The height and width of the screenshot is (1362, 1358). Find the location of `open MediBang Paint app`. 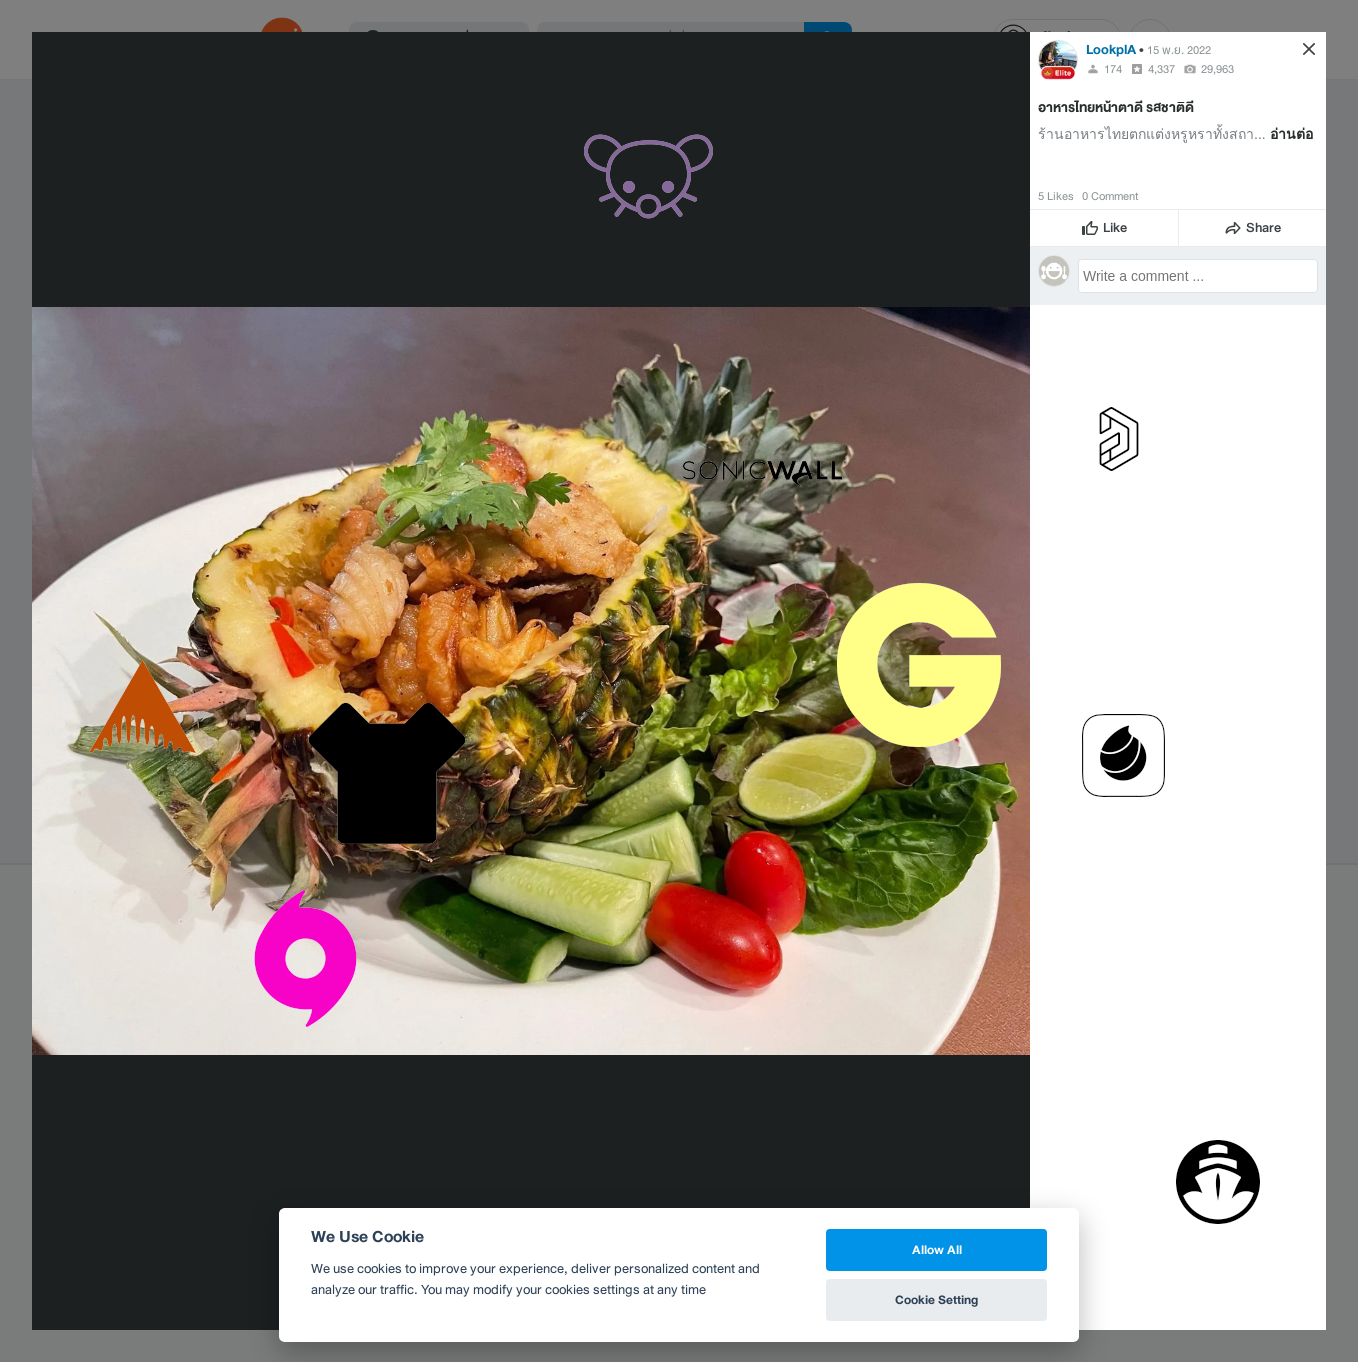

open MediBang Paint app is located at coordinates (1123, 755).